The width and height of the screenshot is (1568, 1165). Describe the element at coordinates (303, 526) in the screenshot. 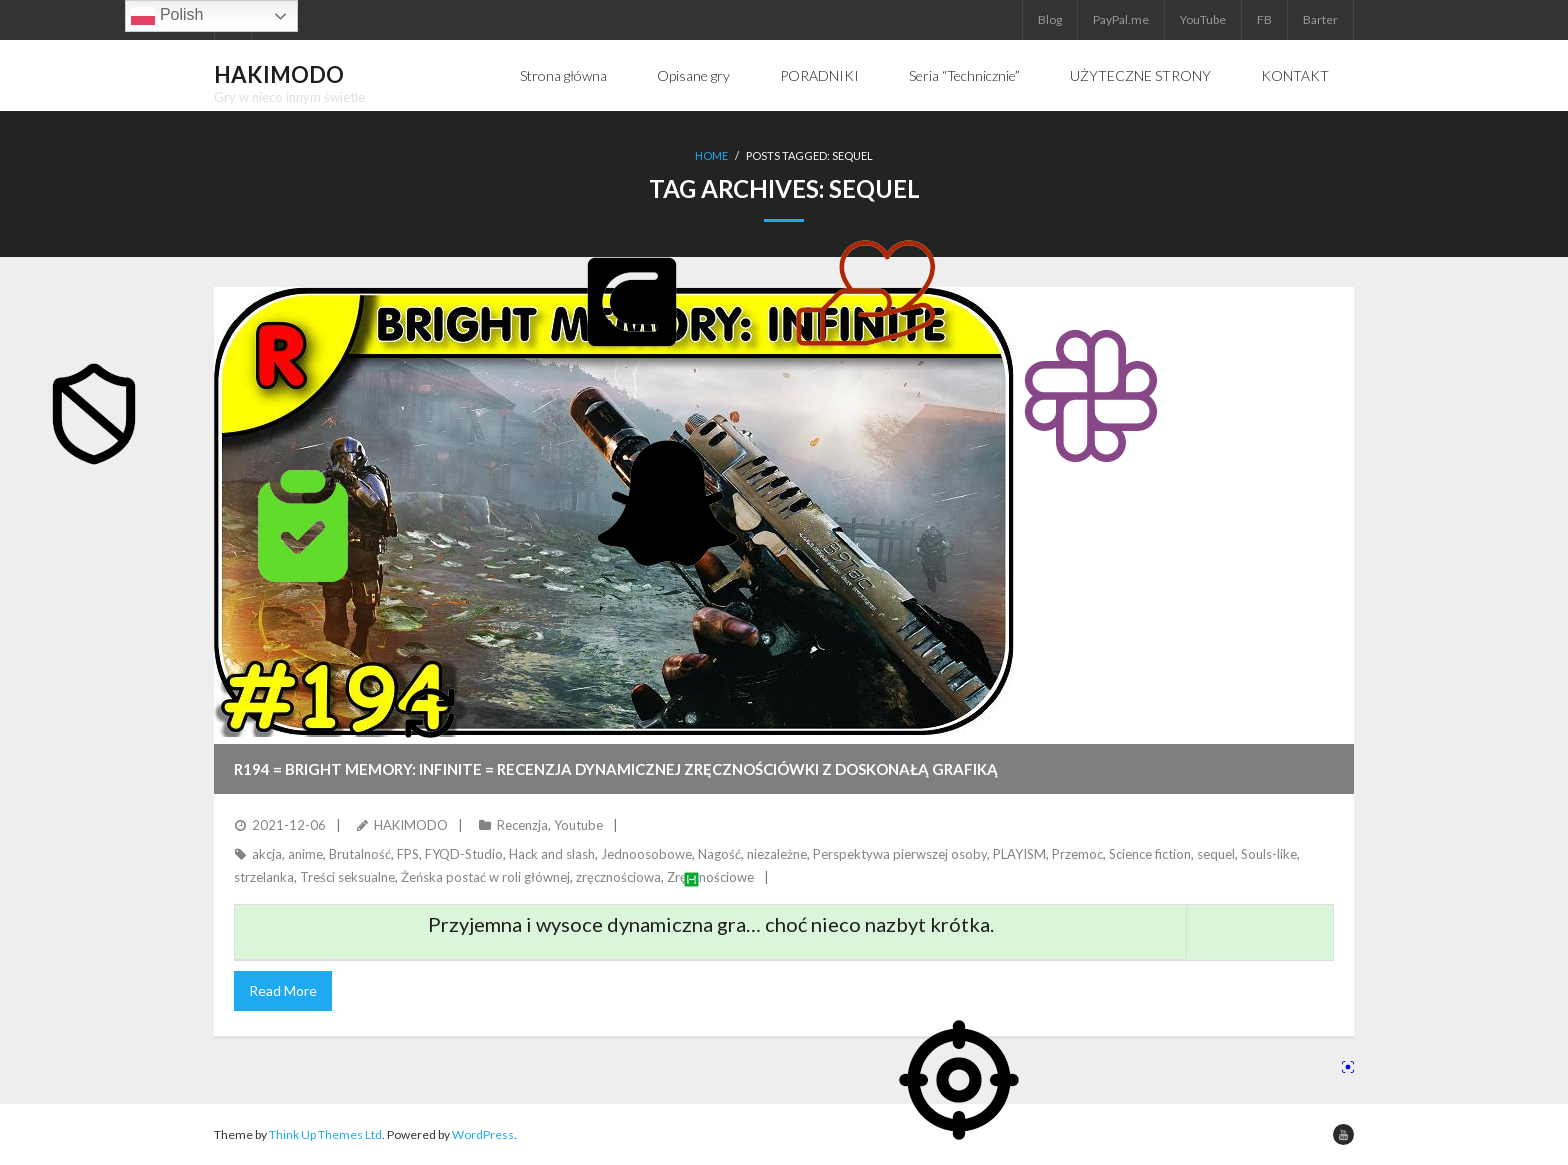

I see `mark task as complete` at that location.